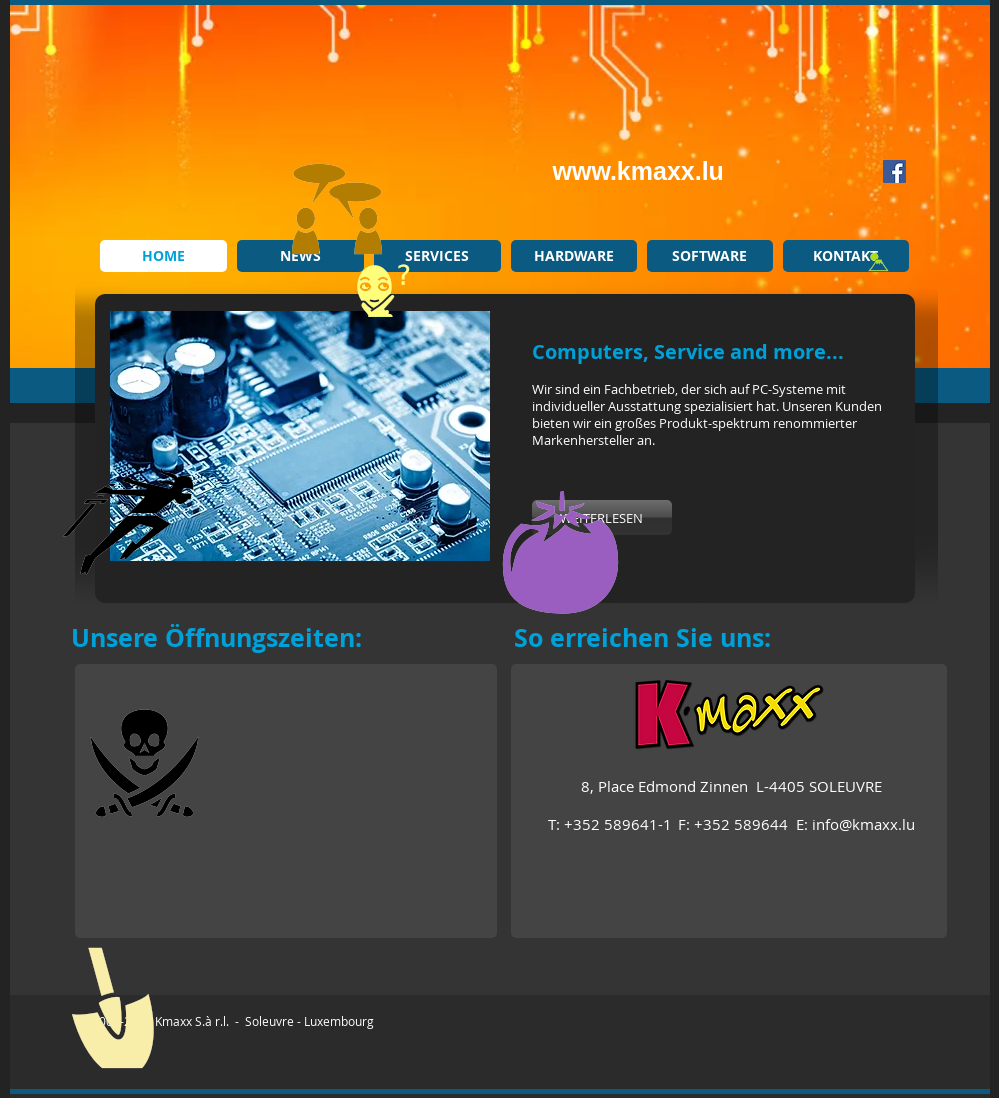 The height and width of the screenshot is (1098, 999). Describe the element at coordinates (560, 552) in the screenshot. I see `select tomato as an ingredient` at that location.